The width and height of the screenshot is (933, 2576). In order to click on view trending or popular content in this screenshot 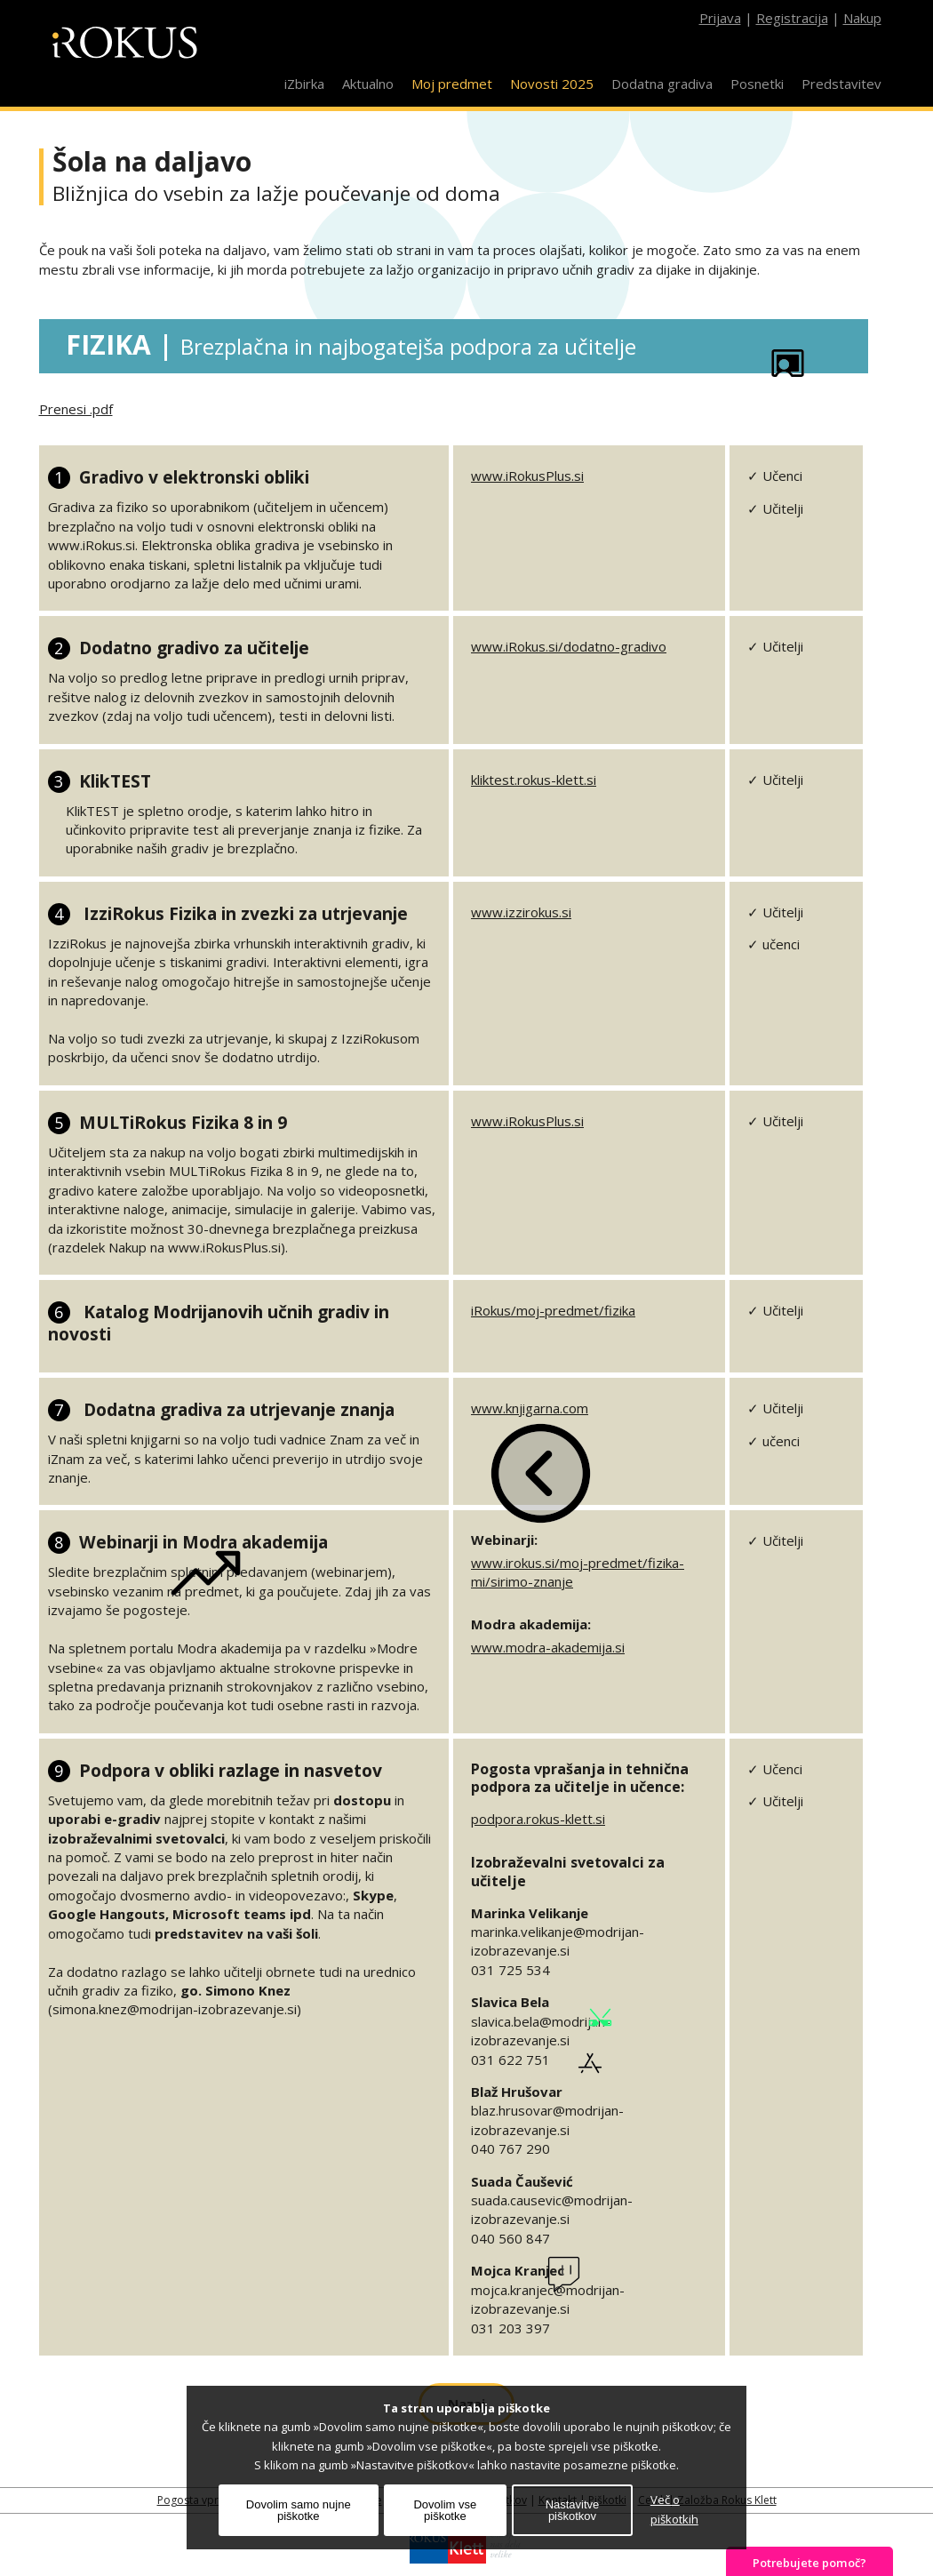, I will do `click(205, 1575)`.